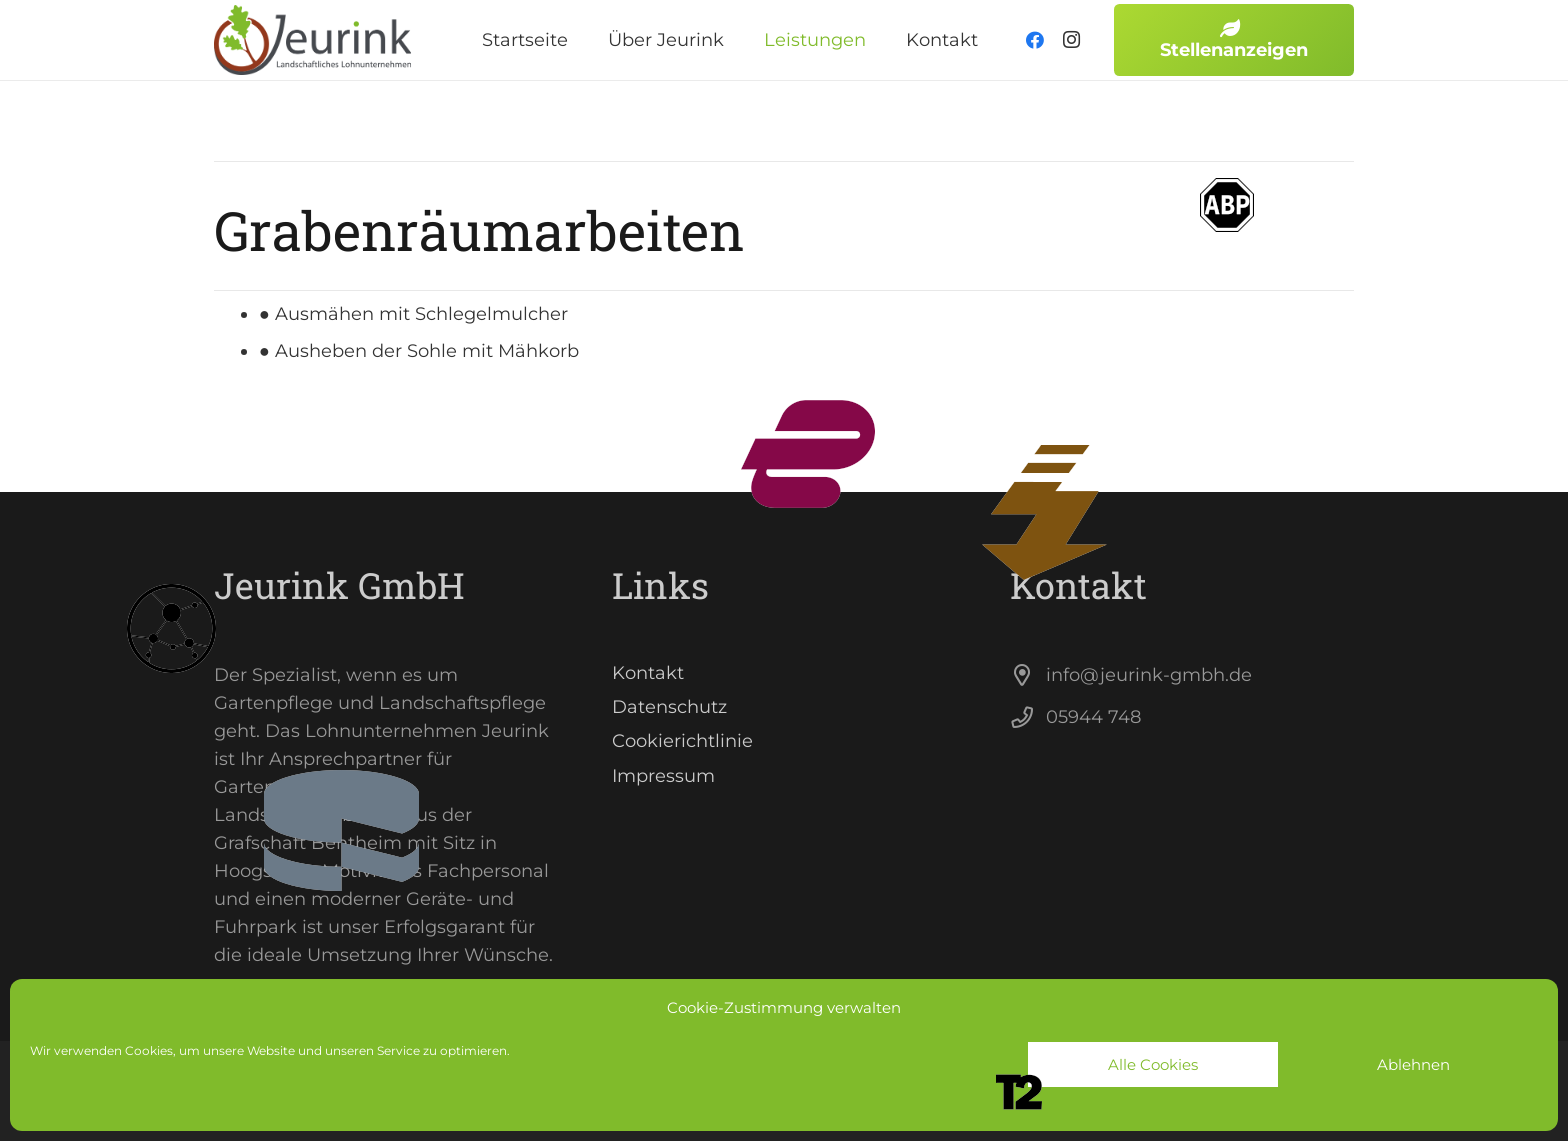  I want to click on visit take-two interactive software website, so click(1019, 1092).